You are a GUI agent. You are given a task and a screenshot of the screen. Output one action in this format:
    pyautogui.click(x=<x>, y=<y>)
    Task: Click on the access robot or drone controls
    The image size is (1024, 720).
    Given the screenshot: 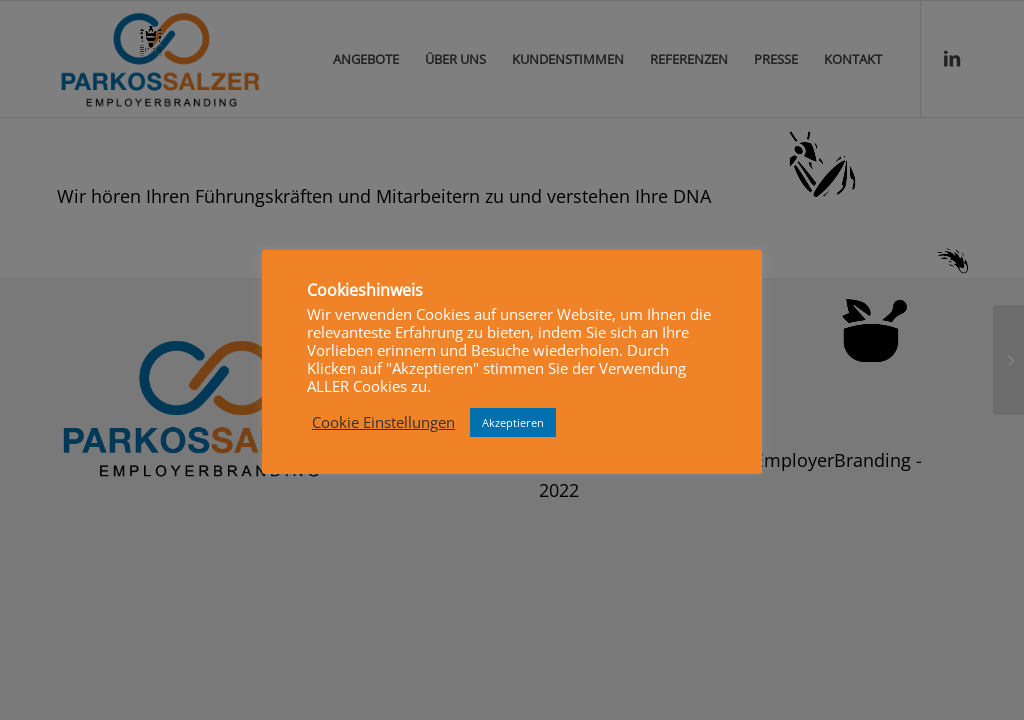 What is the action you would take?
    pyautogui.click(x=151, y=41)
    